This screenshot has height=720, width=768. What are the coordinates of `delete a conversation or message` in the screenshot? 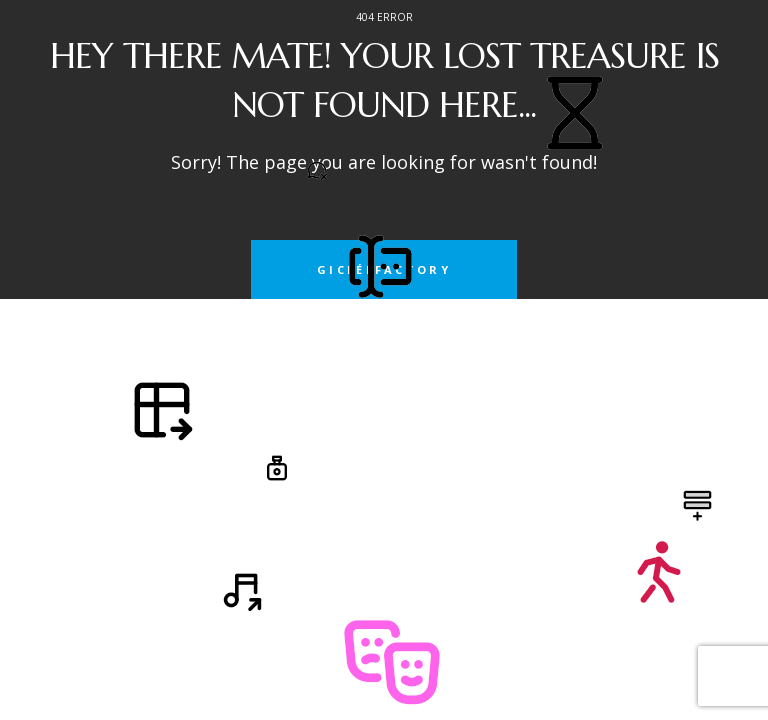 It's located at (317, 170).